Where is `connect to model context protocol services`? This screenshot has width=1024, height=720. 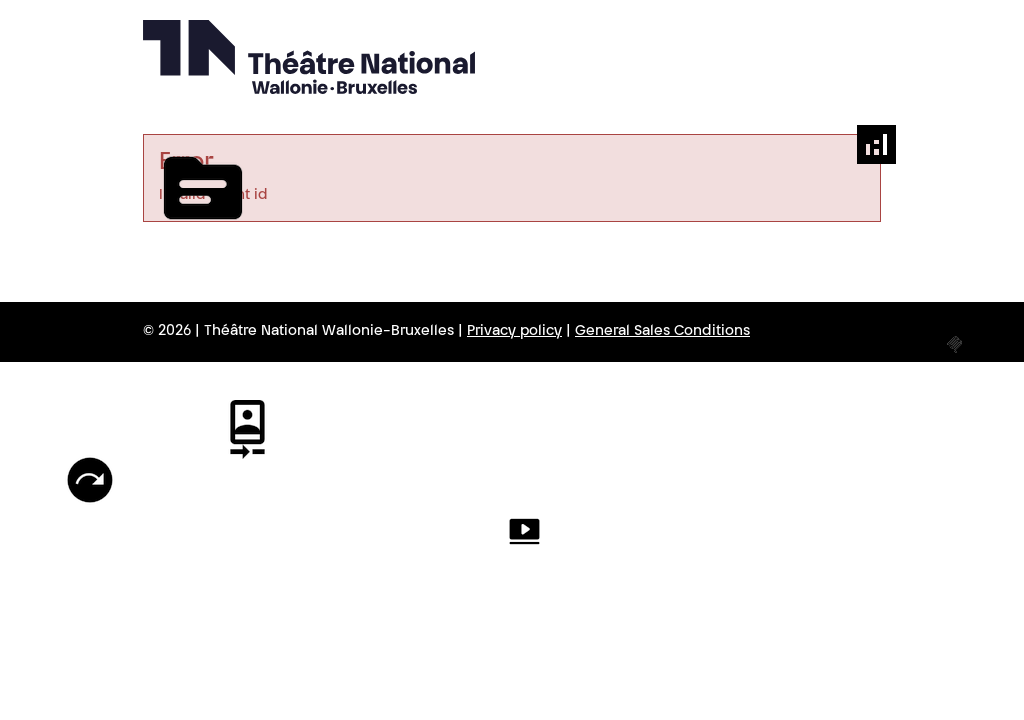 connect to model context protocol services is located at coordinates (954, 344).